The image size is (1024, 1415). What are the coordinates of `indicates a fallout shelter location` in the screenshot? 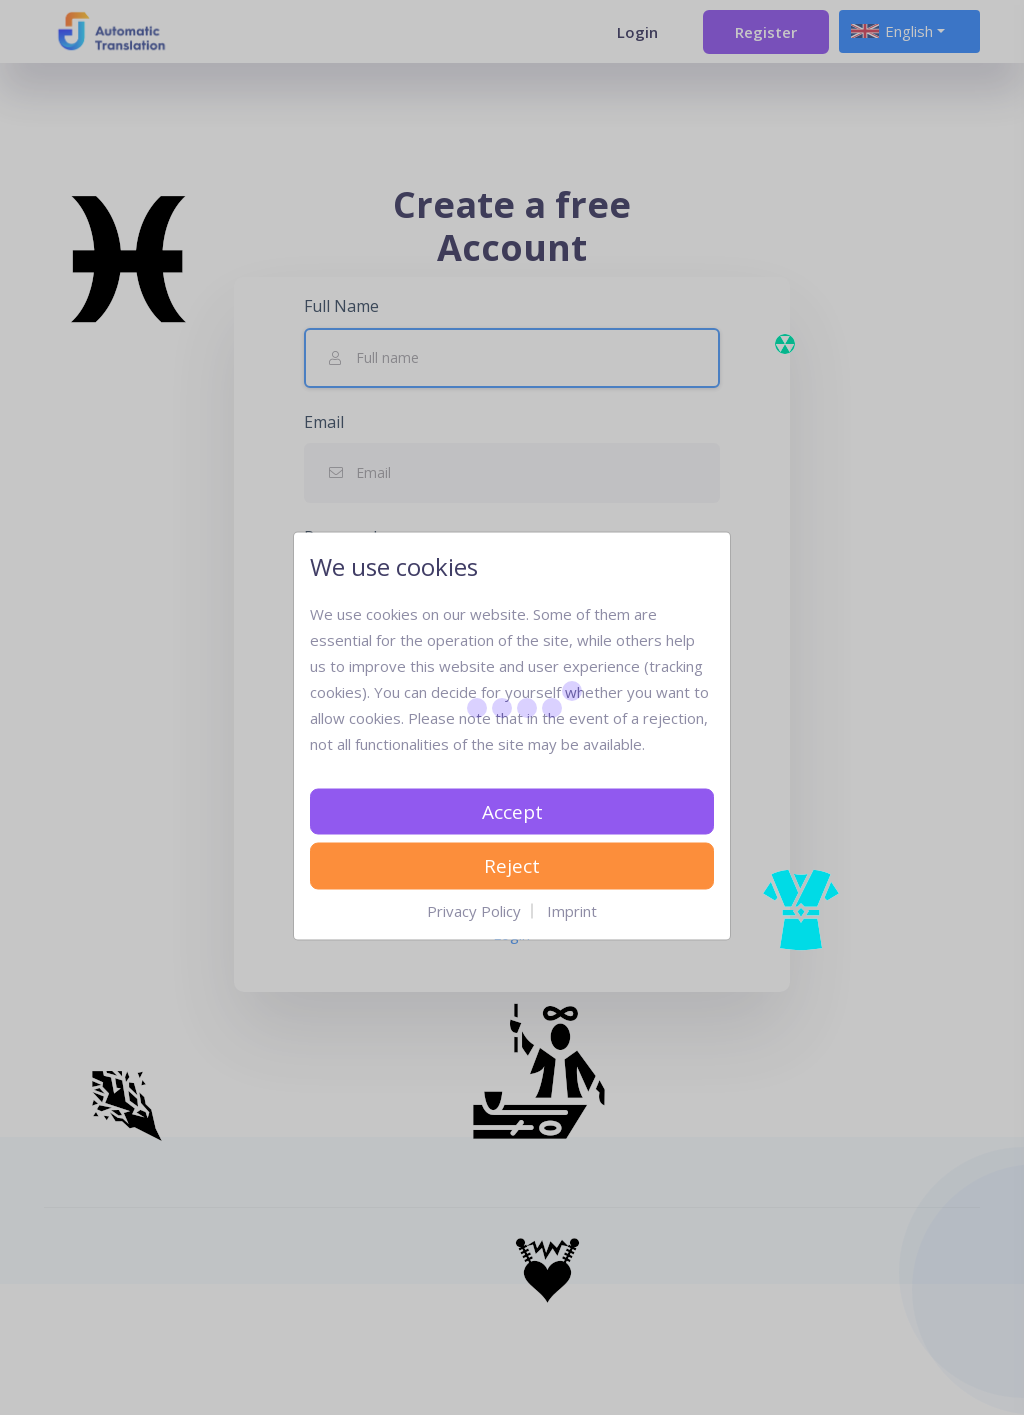 It's located at (785, 344).